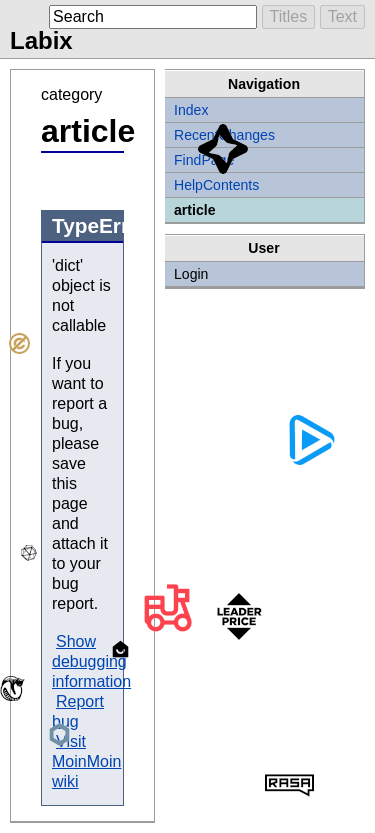 The height and width of the screenshot is (833, 375). What do you see at coordinates (19, 343) in the screenshot?
I see `indicates public domain or copyright-free content` at bounding box center [19, 343].